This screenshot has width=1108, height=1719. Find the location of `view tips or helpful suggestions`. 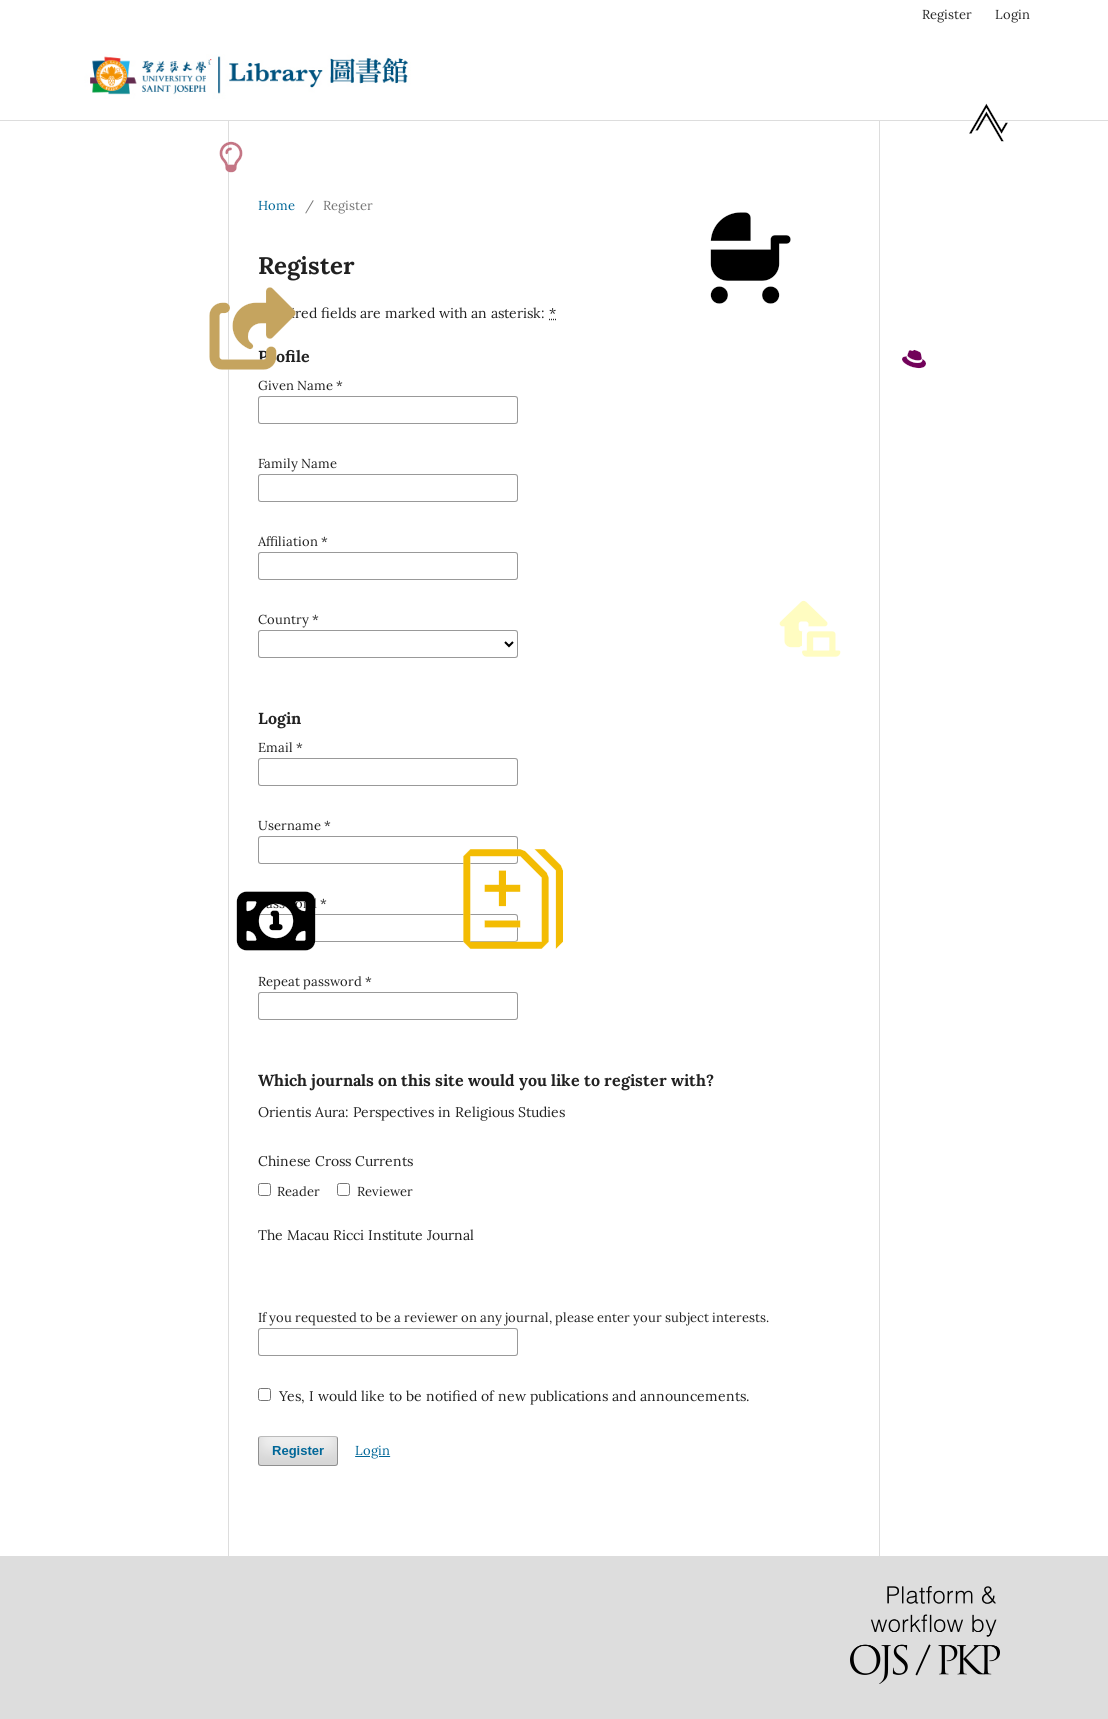

view tips or helpful suggestions is located at coordinates (231, 157).